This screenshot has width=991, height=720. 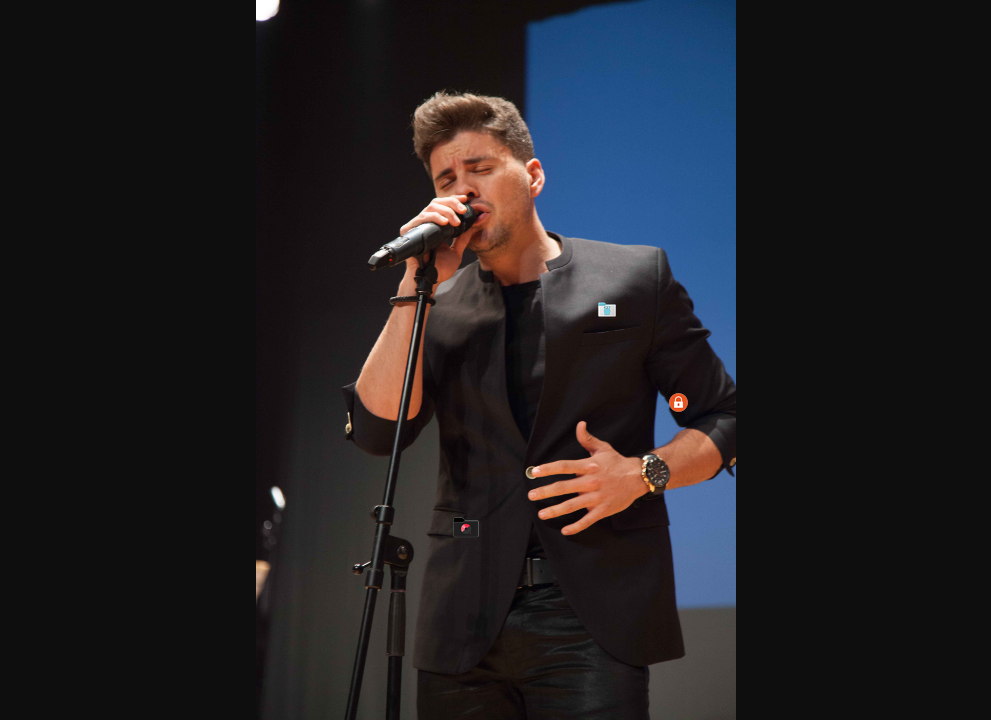 I want to click on lock the screen, so click(x=678, y=402).